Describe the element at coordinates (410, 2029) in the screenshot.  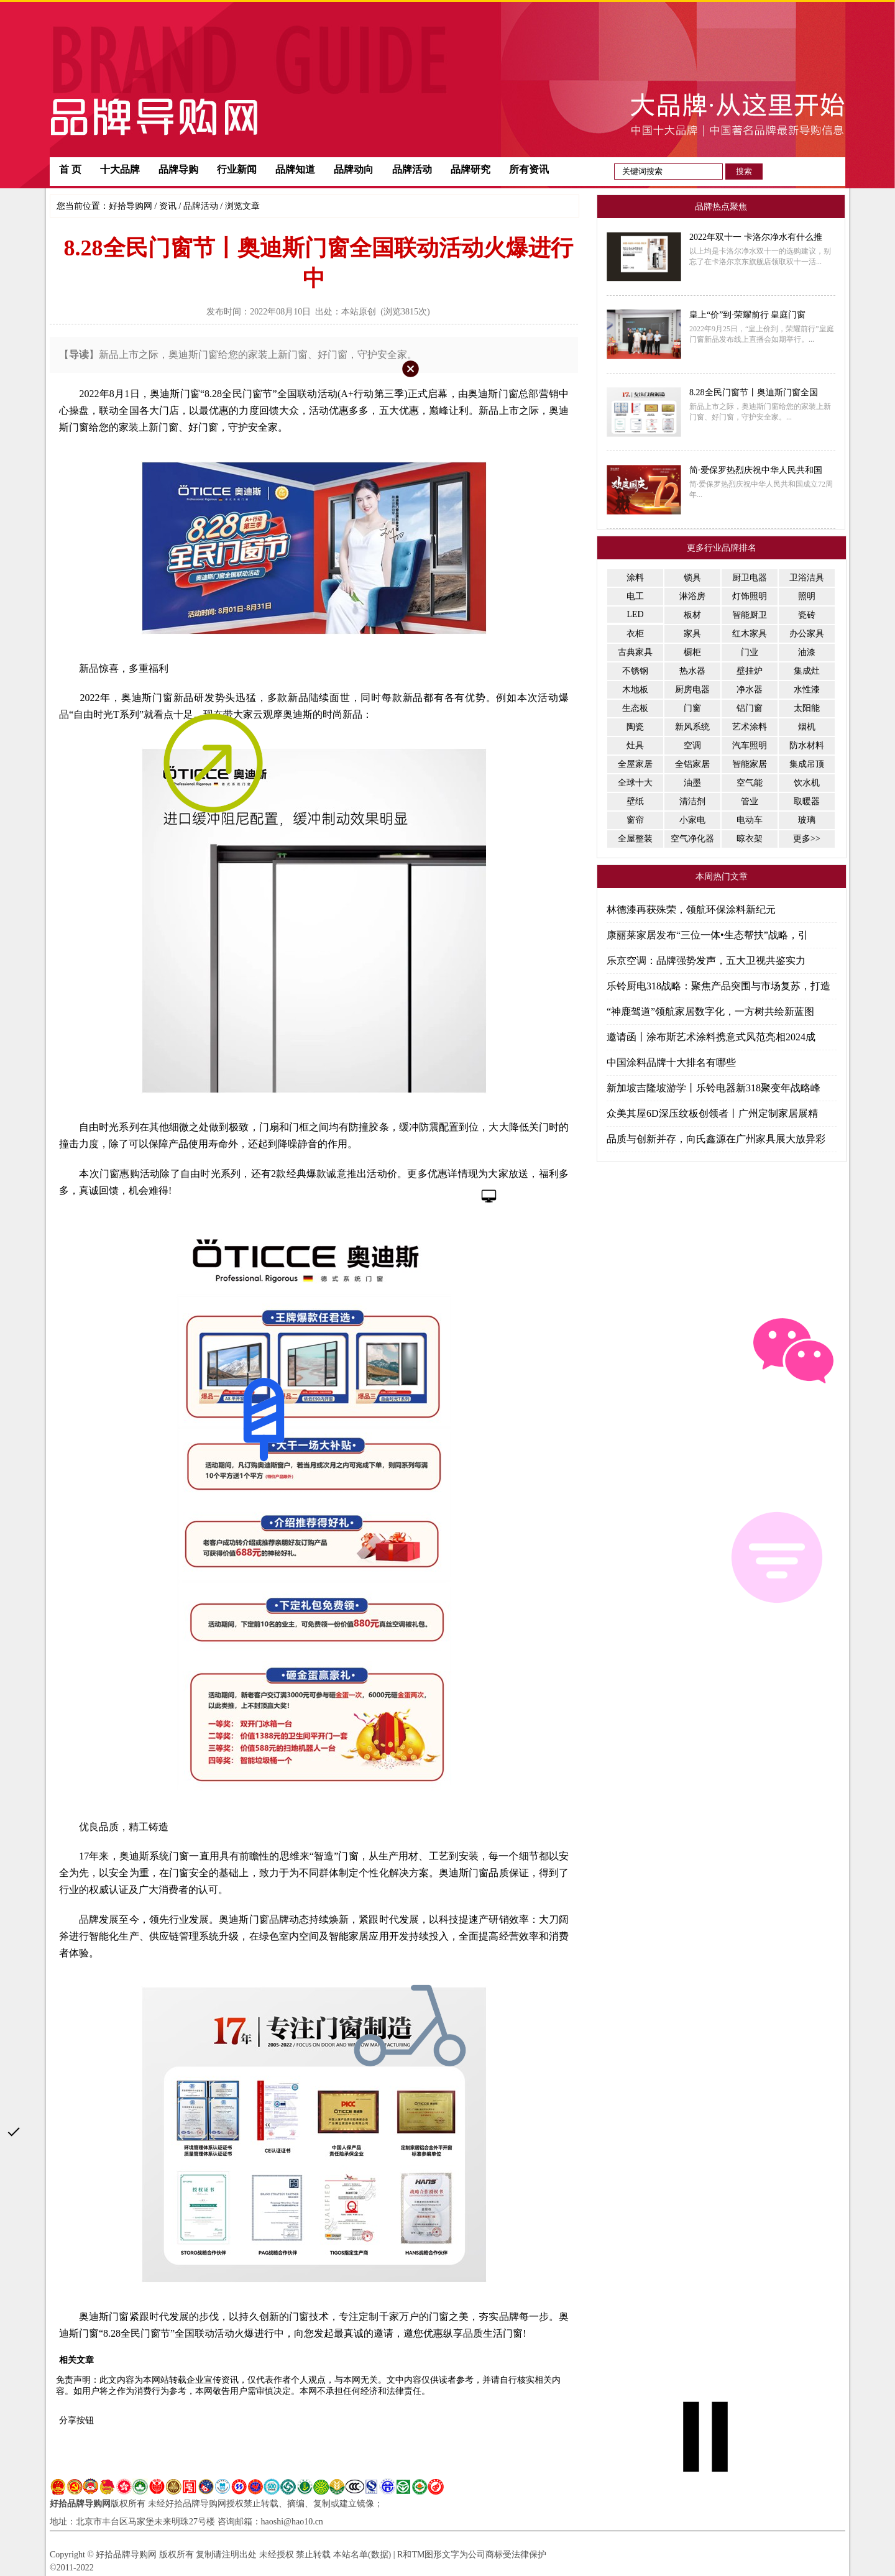
I see `select scooter as transportation mode` at that location.